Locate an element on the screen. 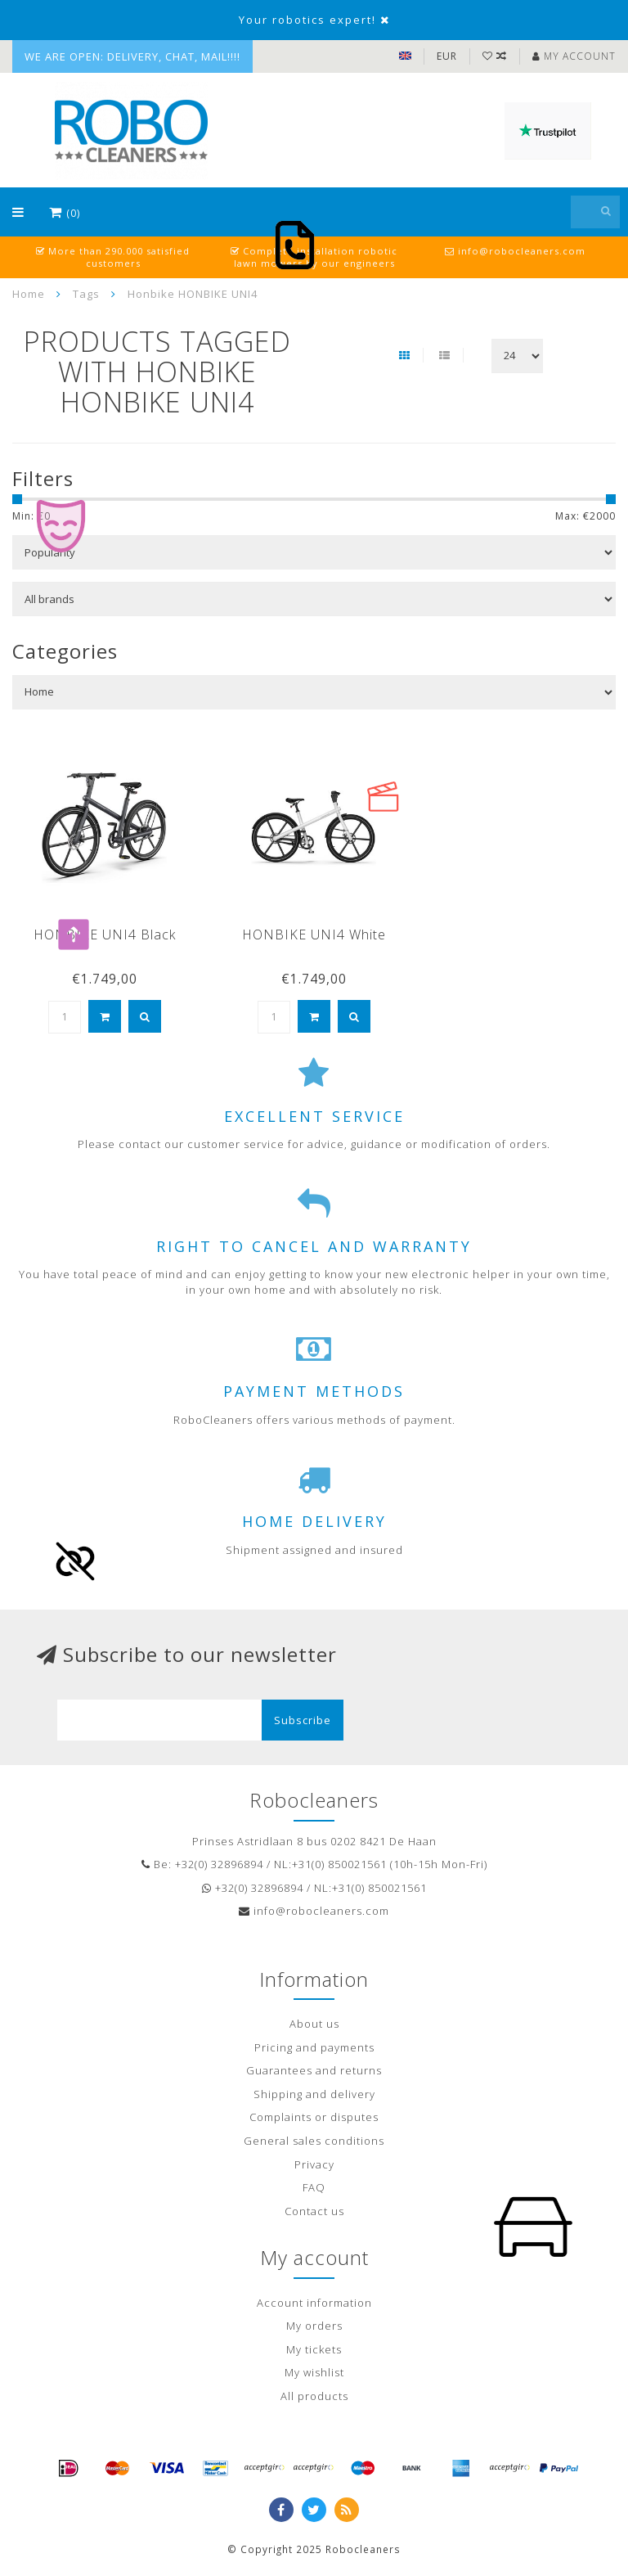 The width and height of the screenshot is (628, 2576). theater or entertainment category is located at coordinates (61, 524).